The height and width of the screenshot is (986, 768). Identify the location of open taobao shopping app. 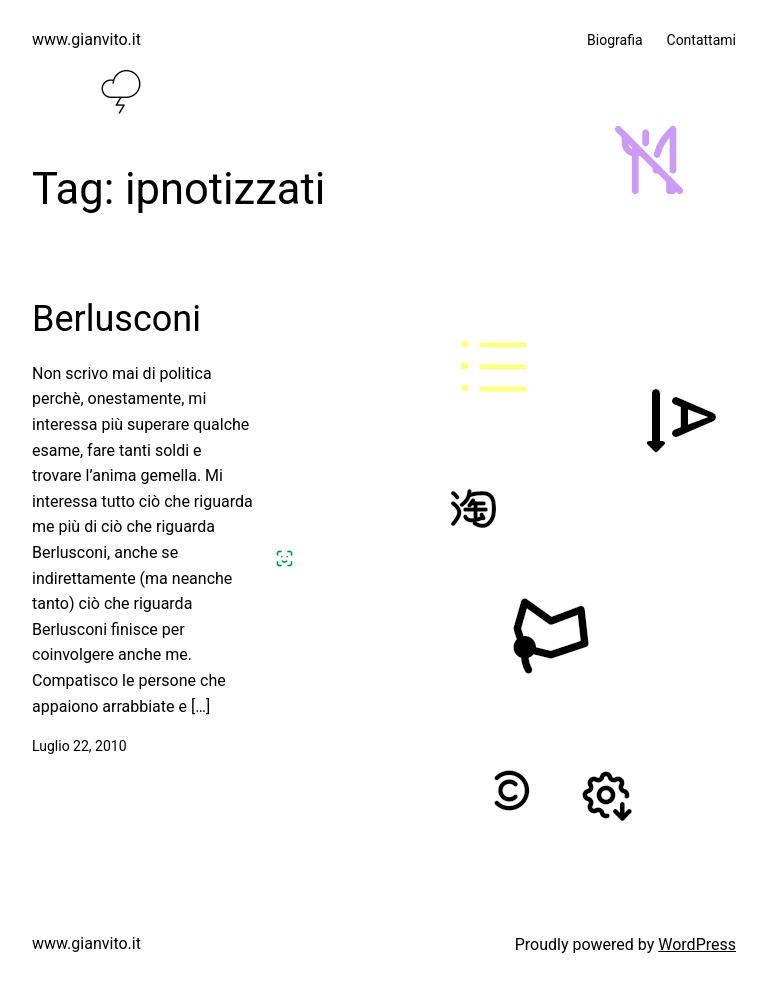
(473, 507).